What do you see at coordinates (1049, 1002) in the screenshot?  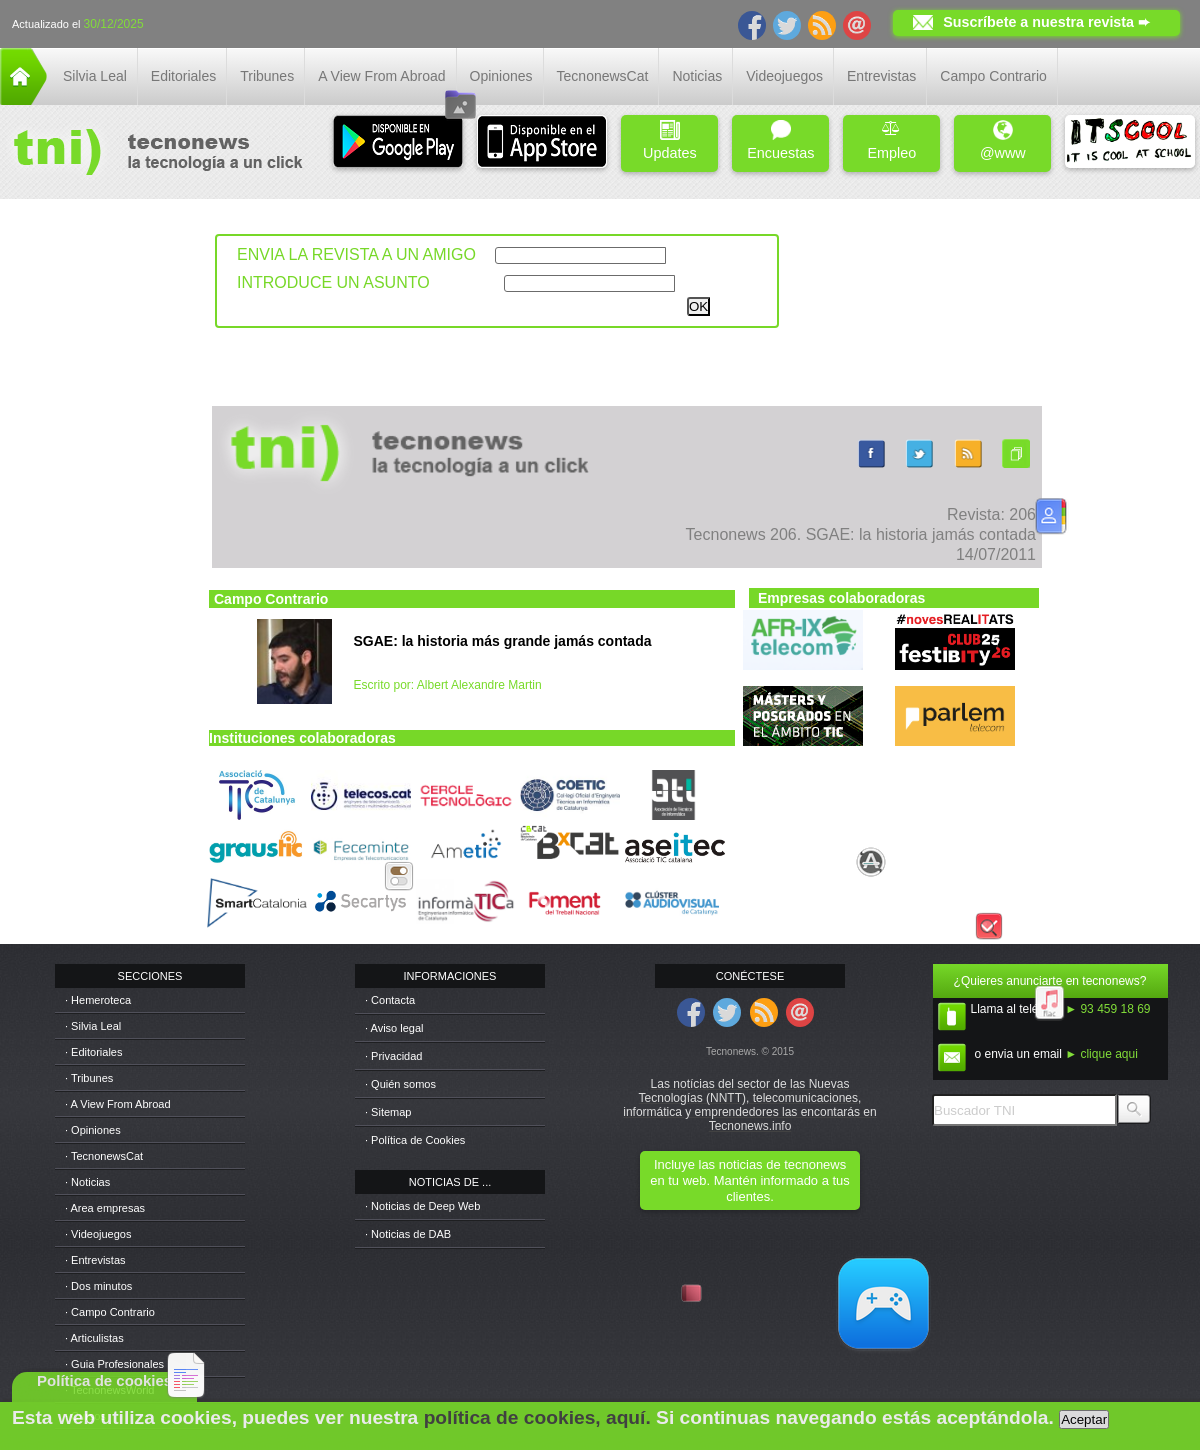 I see `a flac audio file` at bounding box center [1049, 1002].